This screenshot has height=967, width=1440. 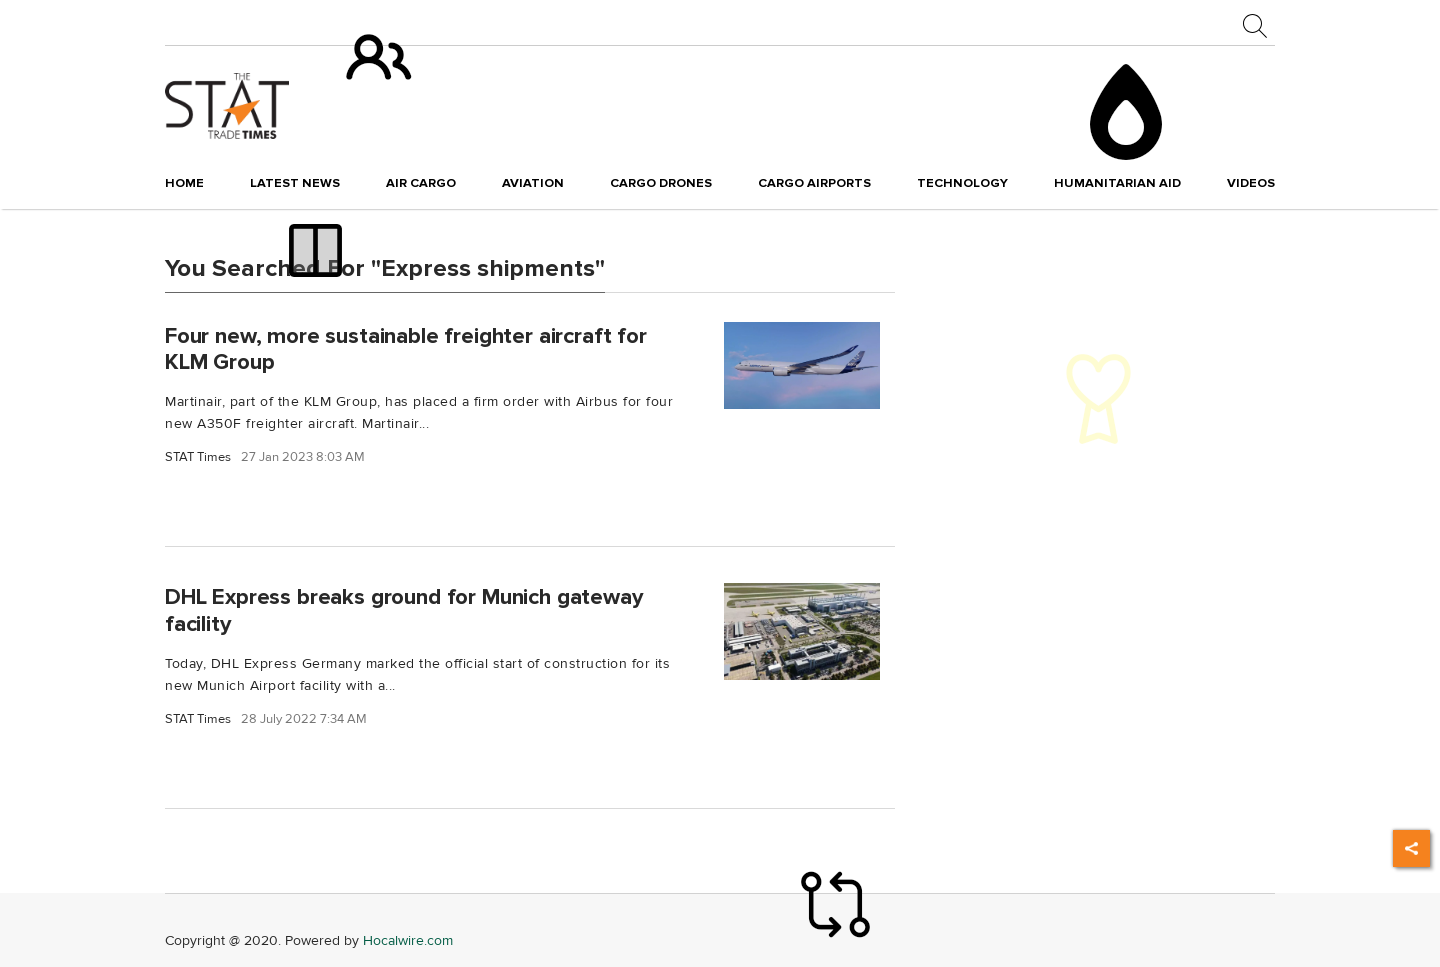 What do you see at coordinates (379, 59) in the screenshot?
I see `view team members or collaborators` at bounding box center [379, 59].